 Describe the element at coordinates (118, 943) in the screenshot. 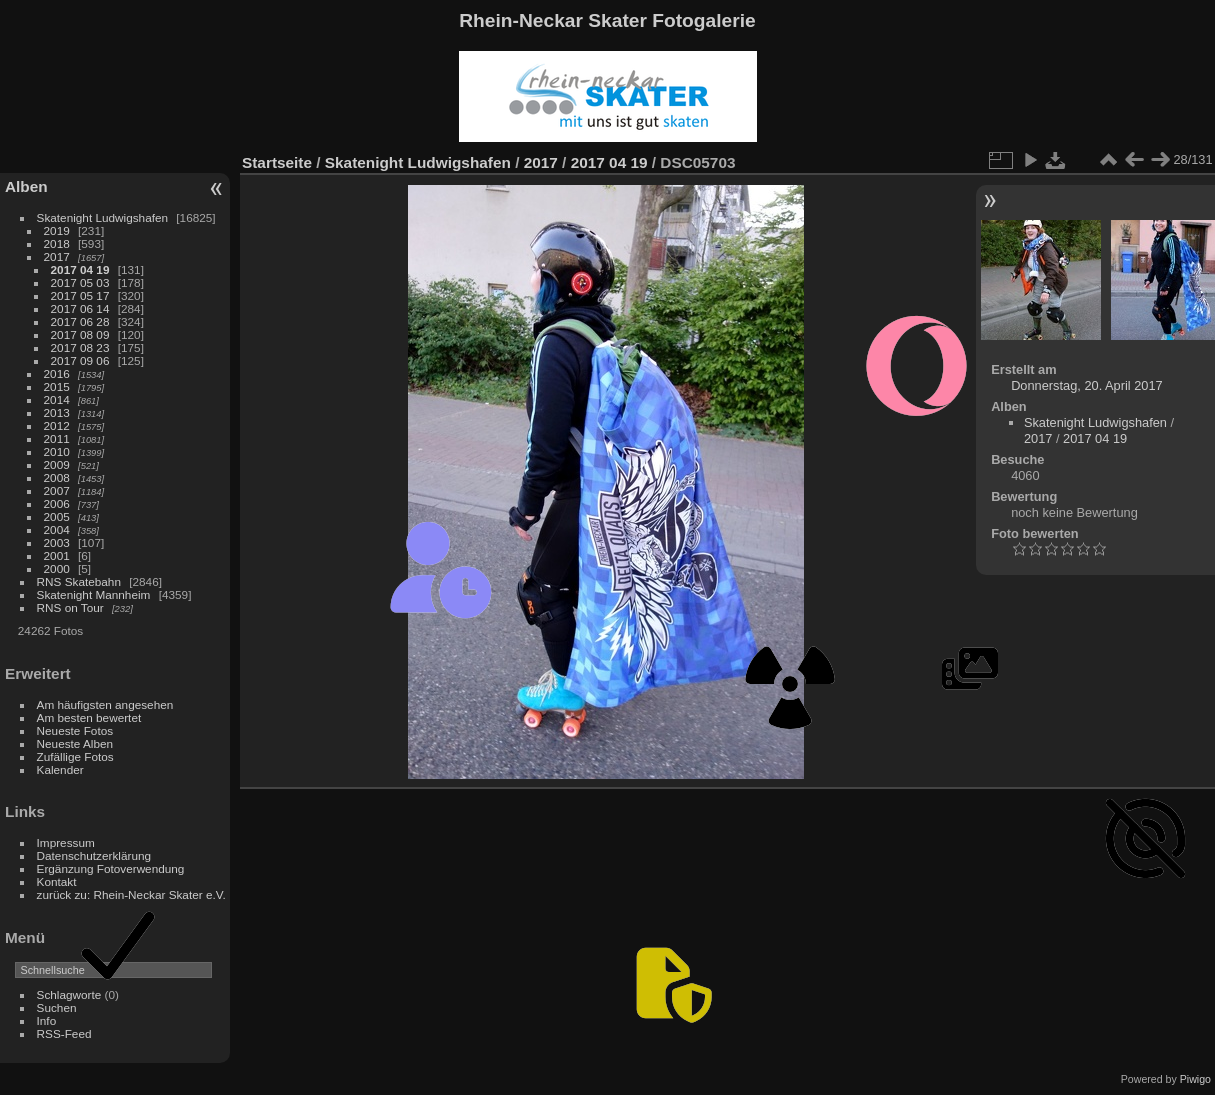

I see `confirms a completed action or task` at that location.